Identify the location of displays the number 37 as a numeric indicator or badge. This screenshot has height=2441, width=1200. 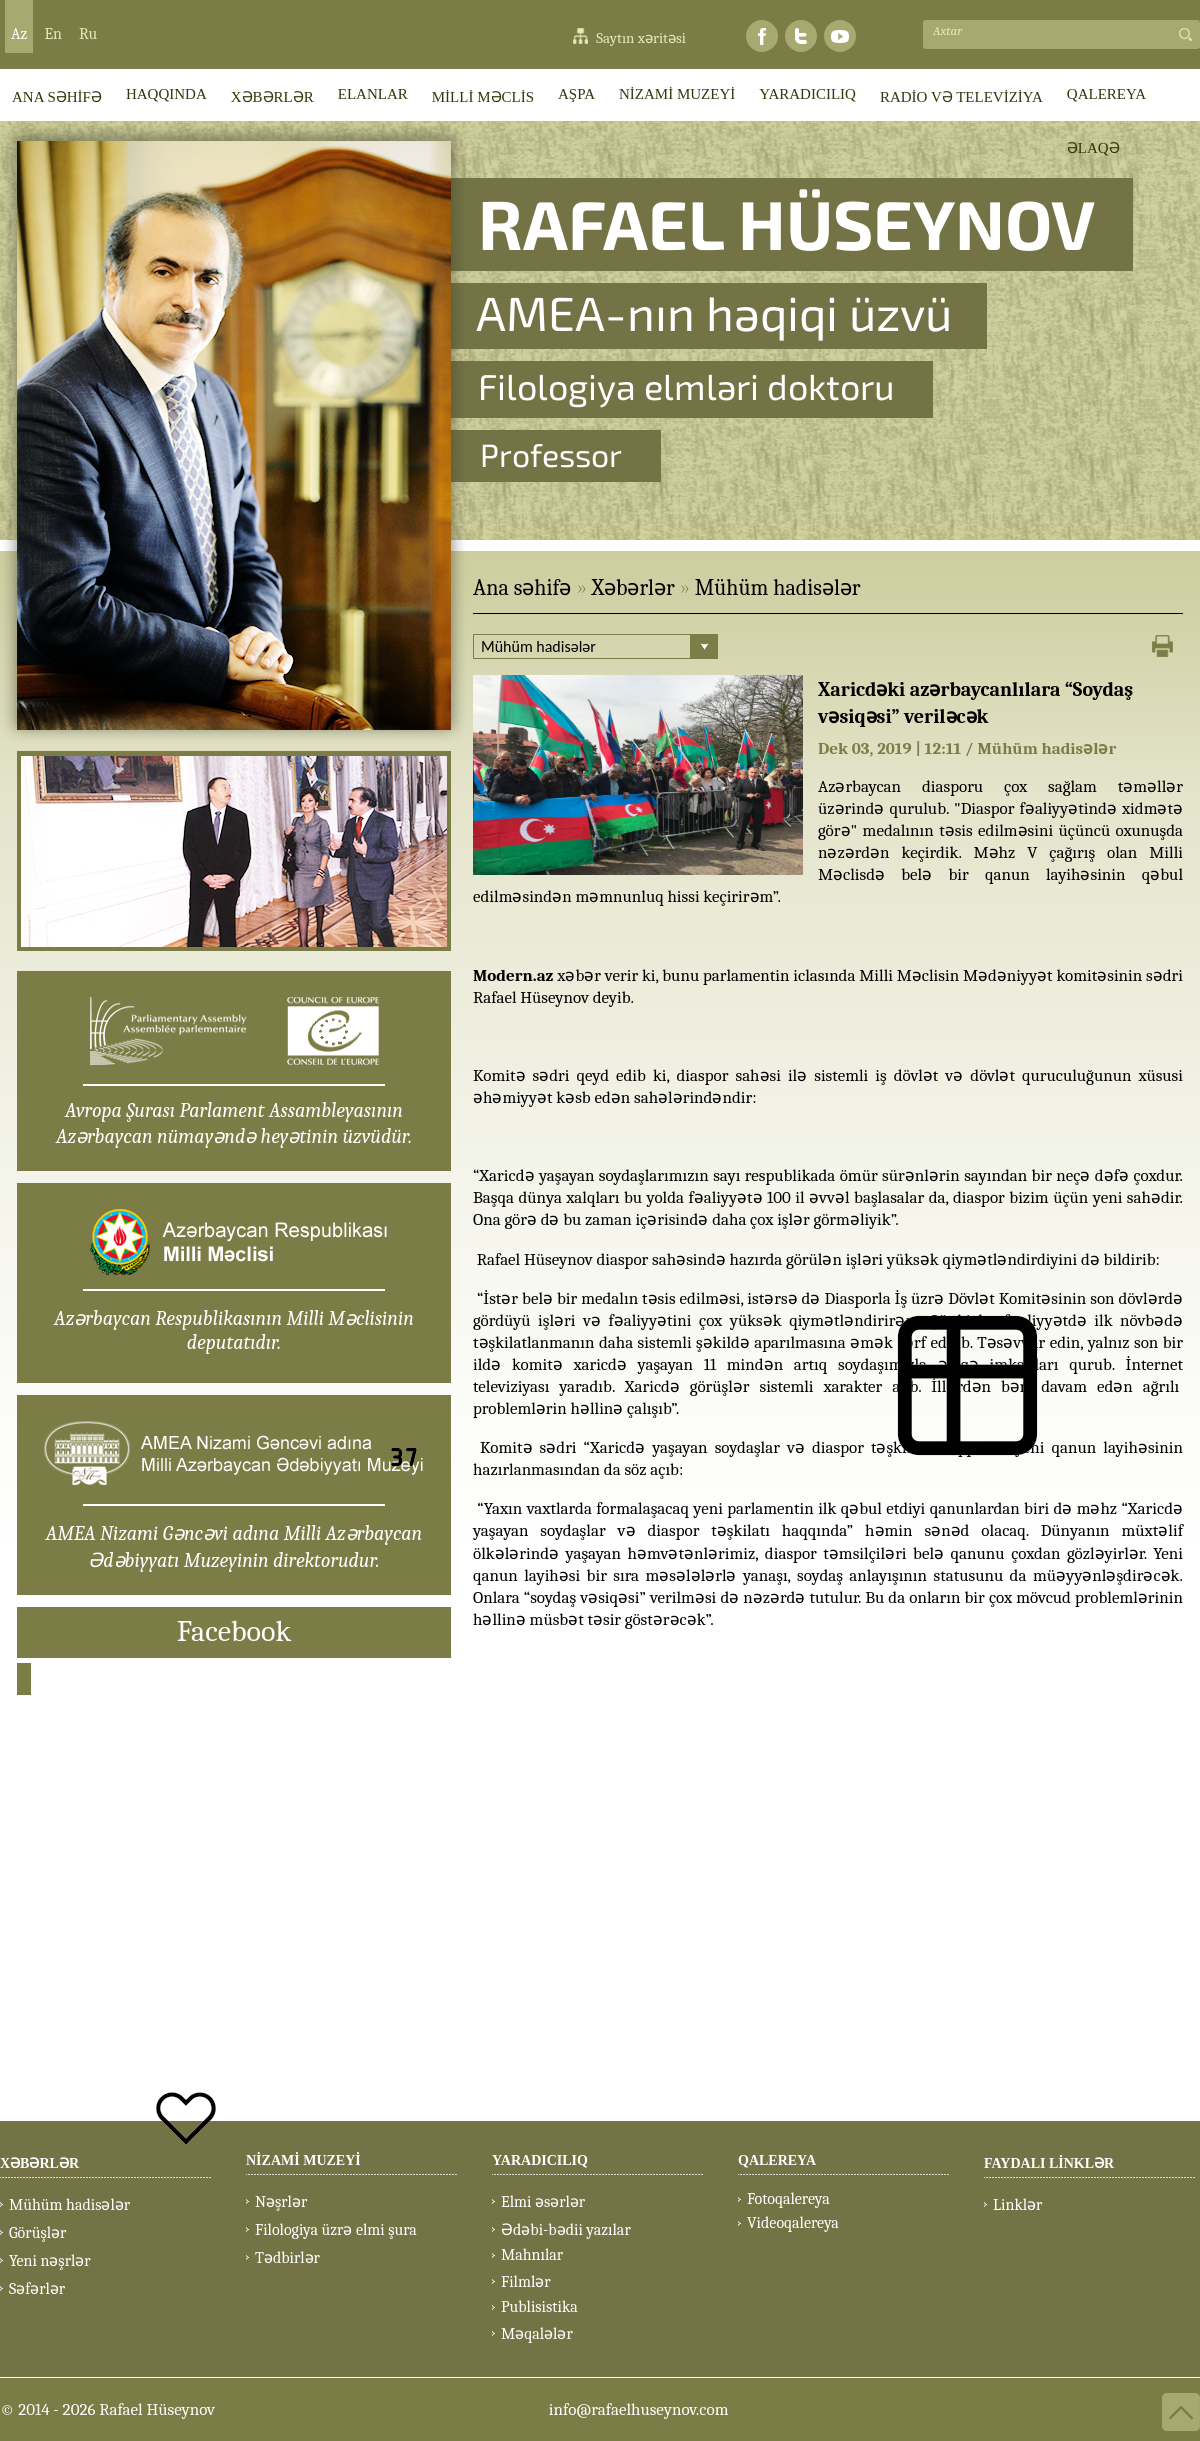
(404, 1457).